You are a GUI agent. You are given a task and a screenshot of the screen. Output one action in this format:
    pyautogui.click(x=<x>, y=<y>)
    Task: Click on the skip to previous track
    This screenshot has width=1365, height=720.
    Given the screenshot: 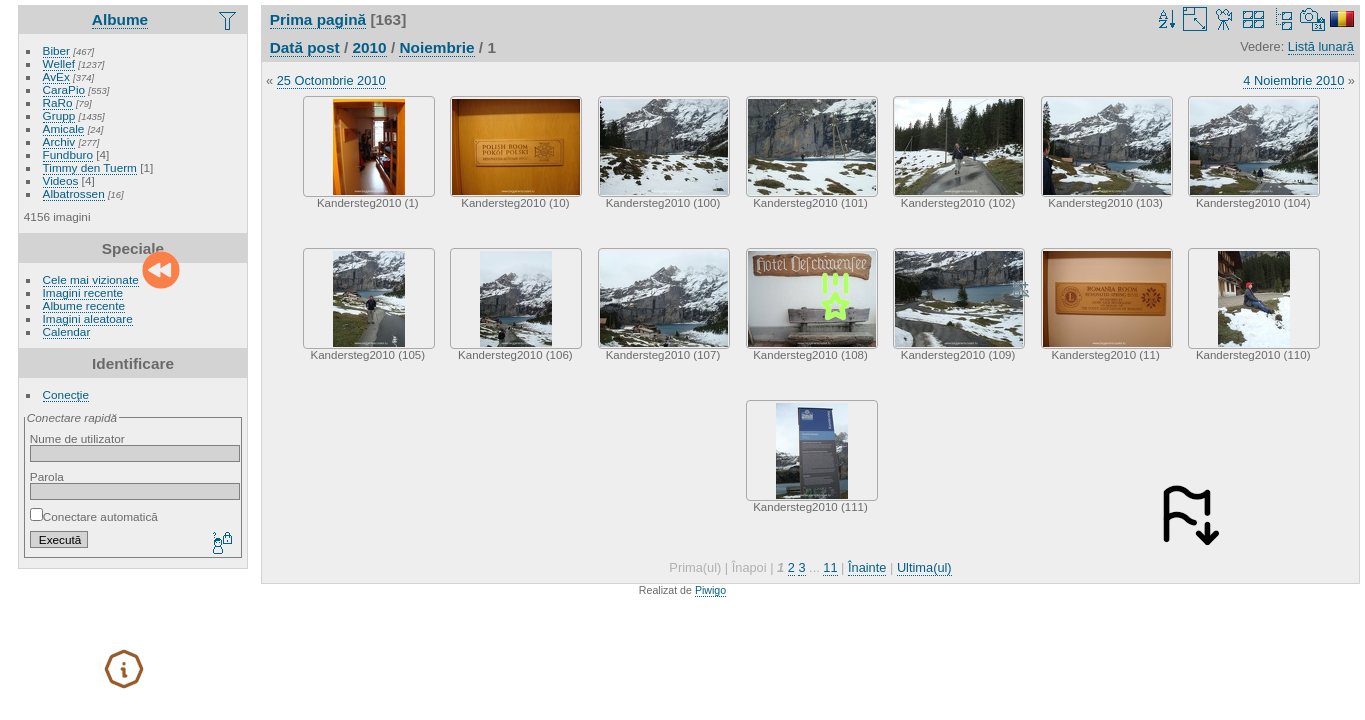 What is the action you would take?
    pyautogui.click(x=161, y=270)
    